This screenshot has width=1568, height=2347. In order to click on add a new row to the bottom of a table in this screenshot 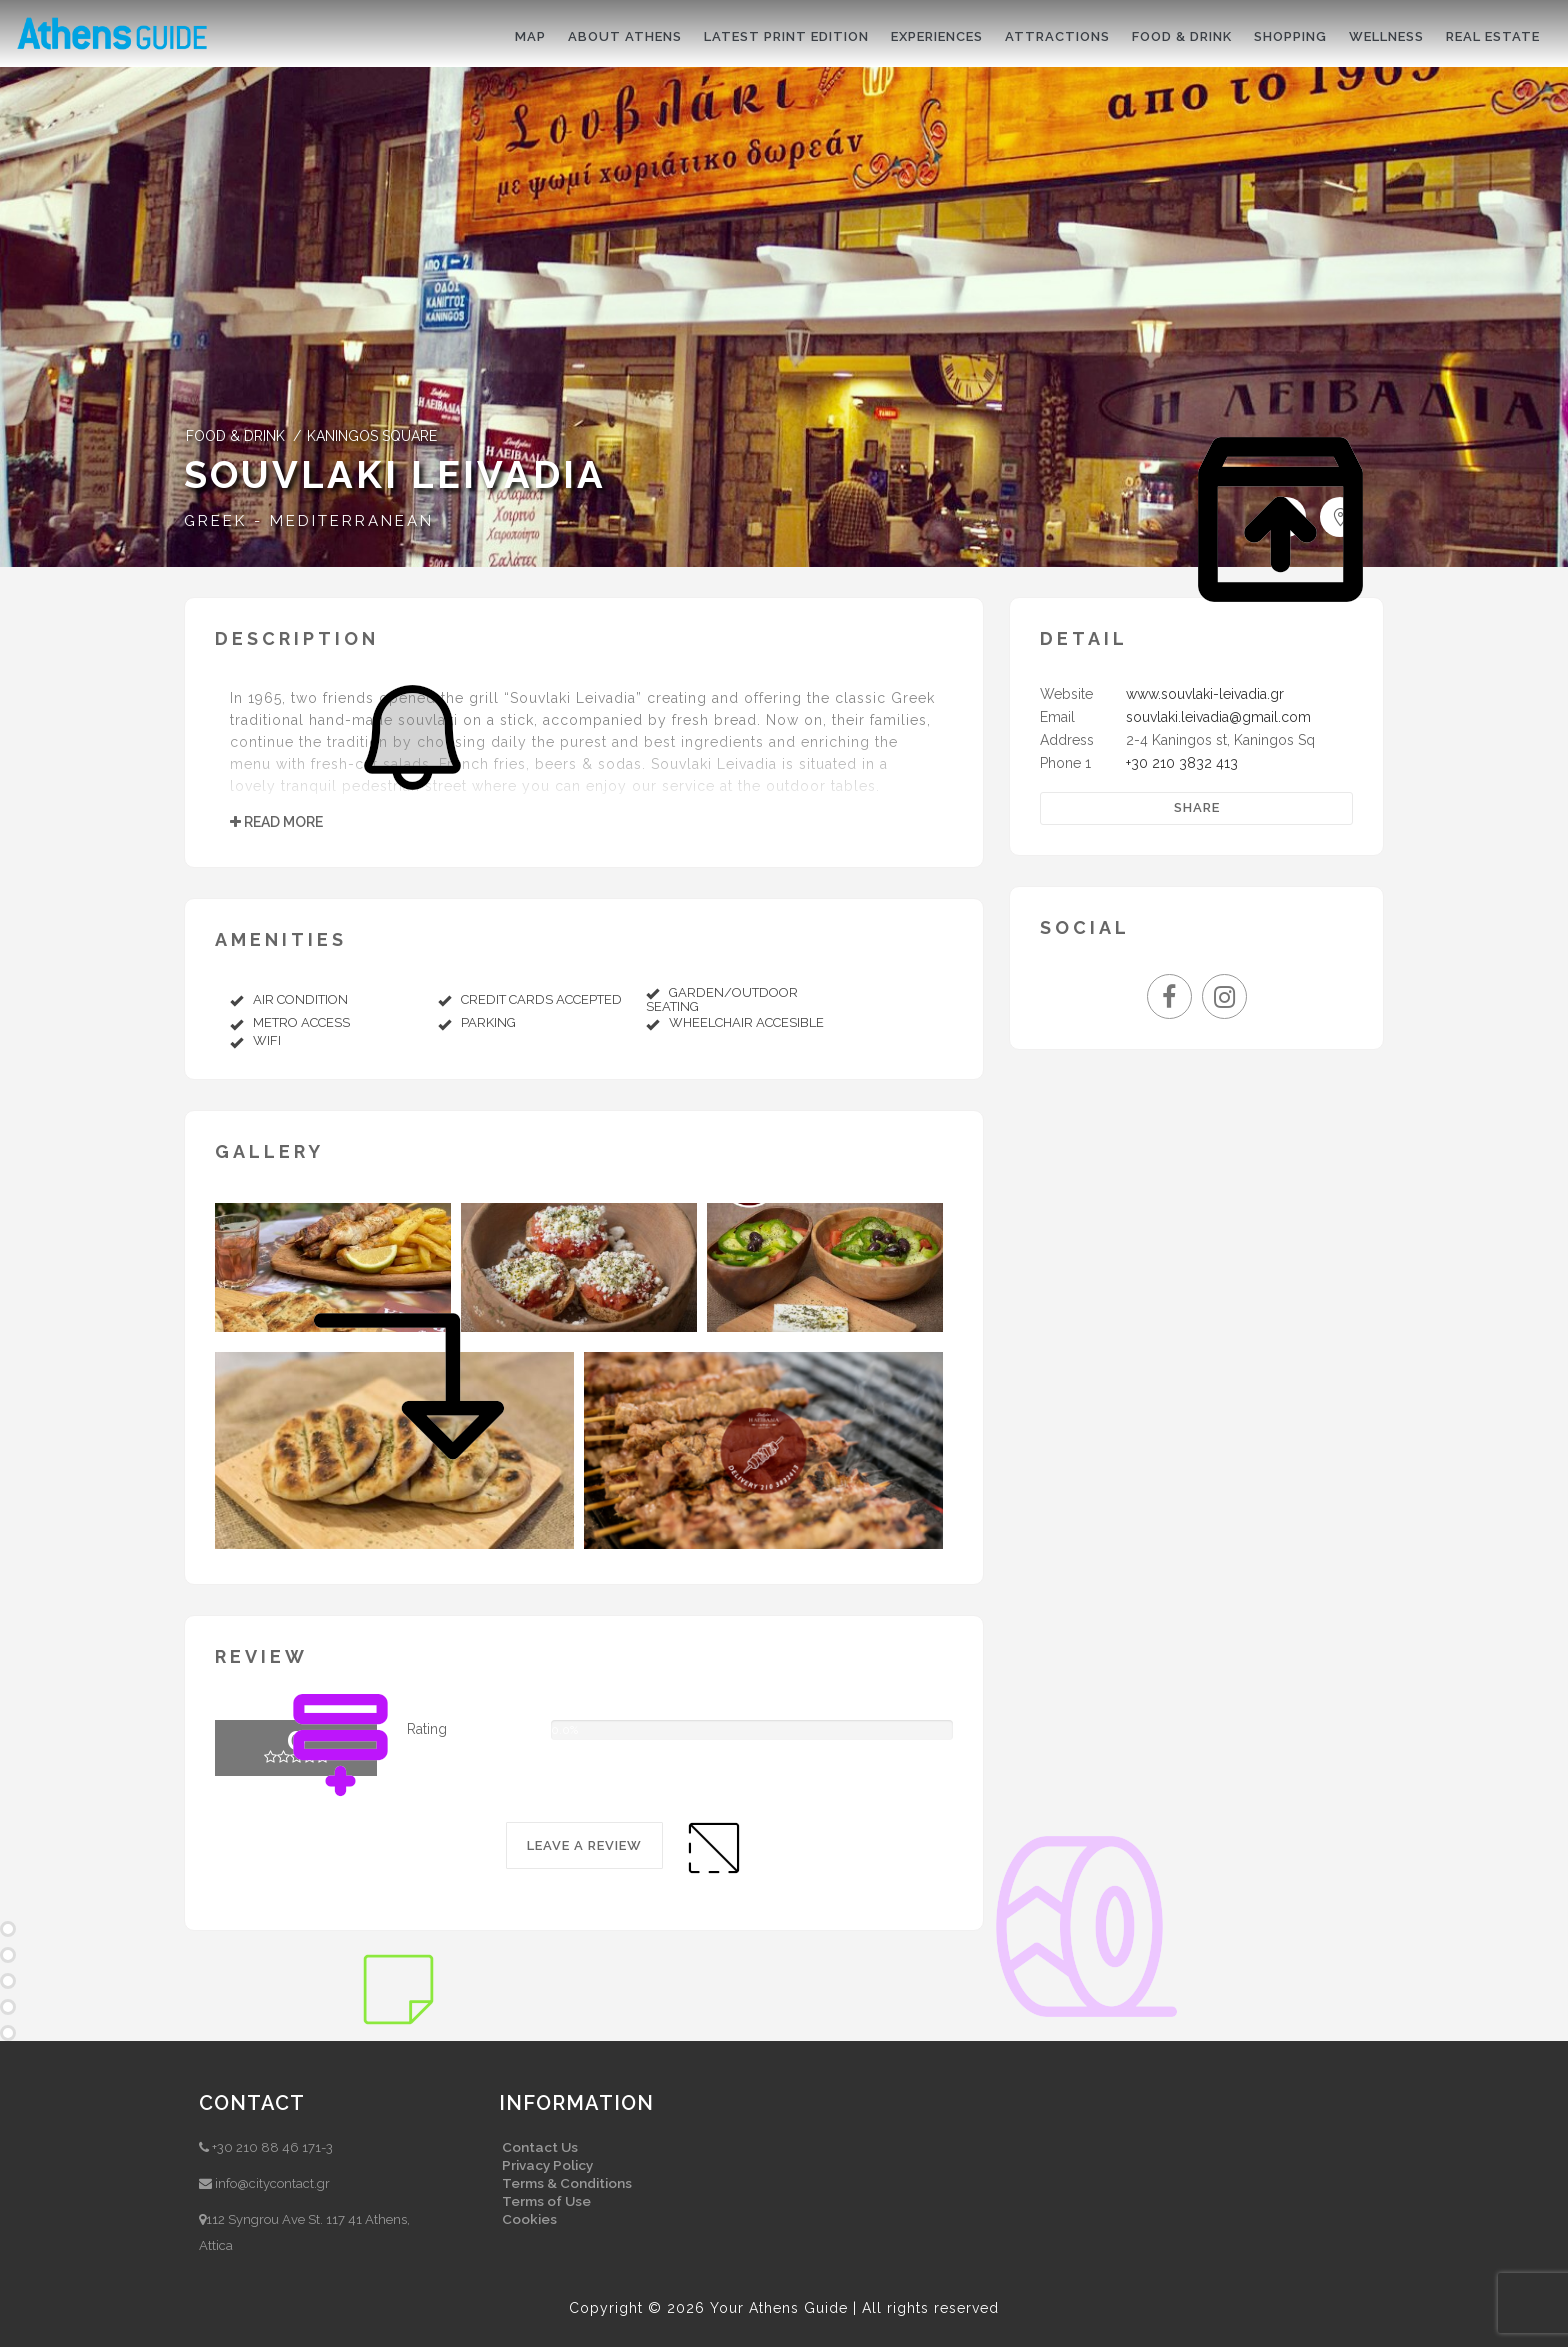, I will do `click(340, 1737)`.